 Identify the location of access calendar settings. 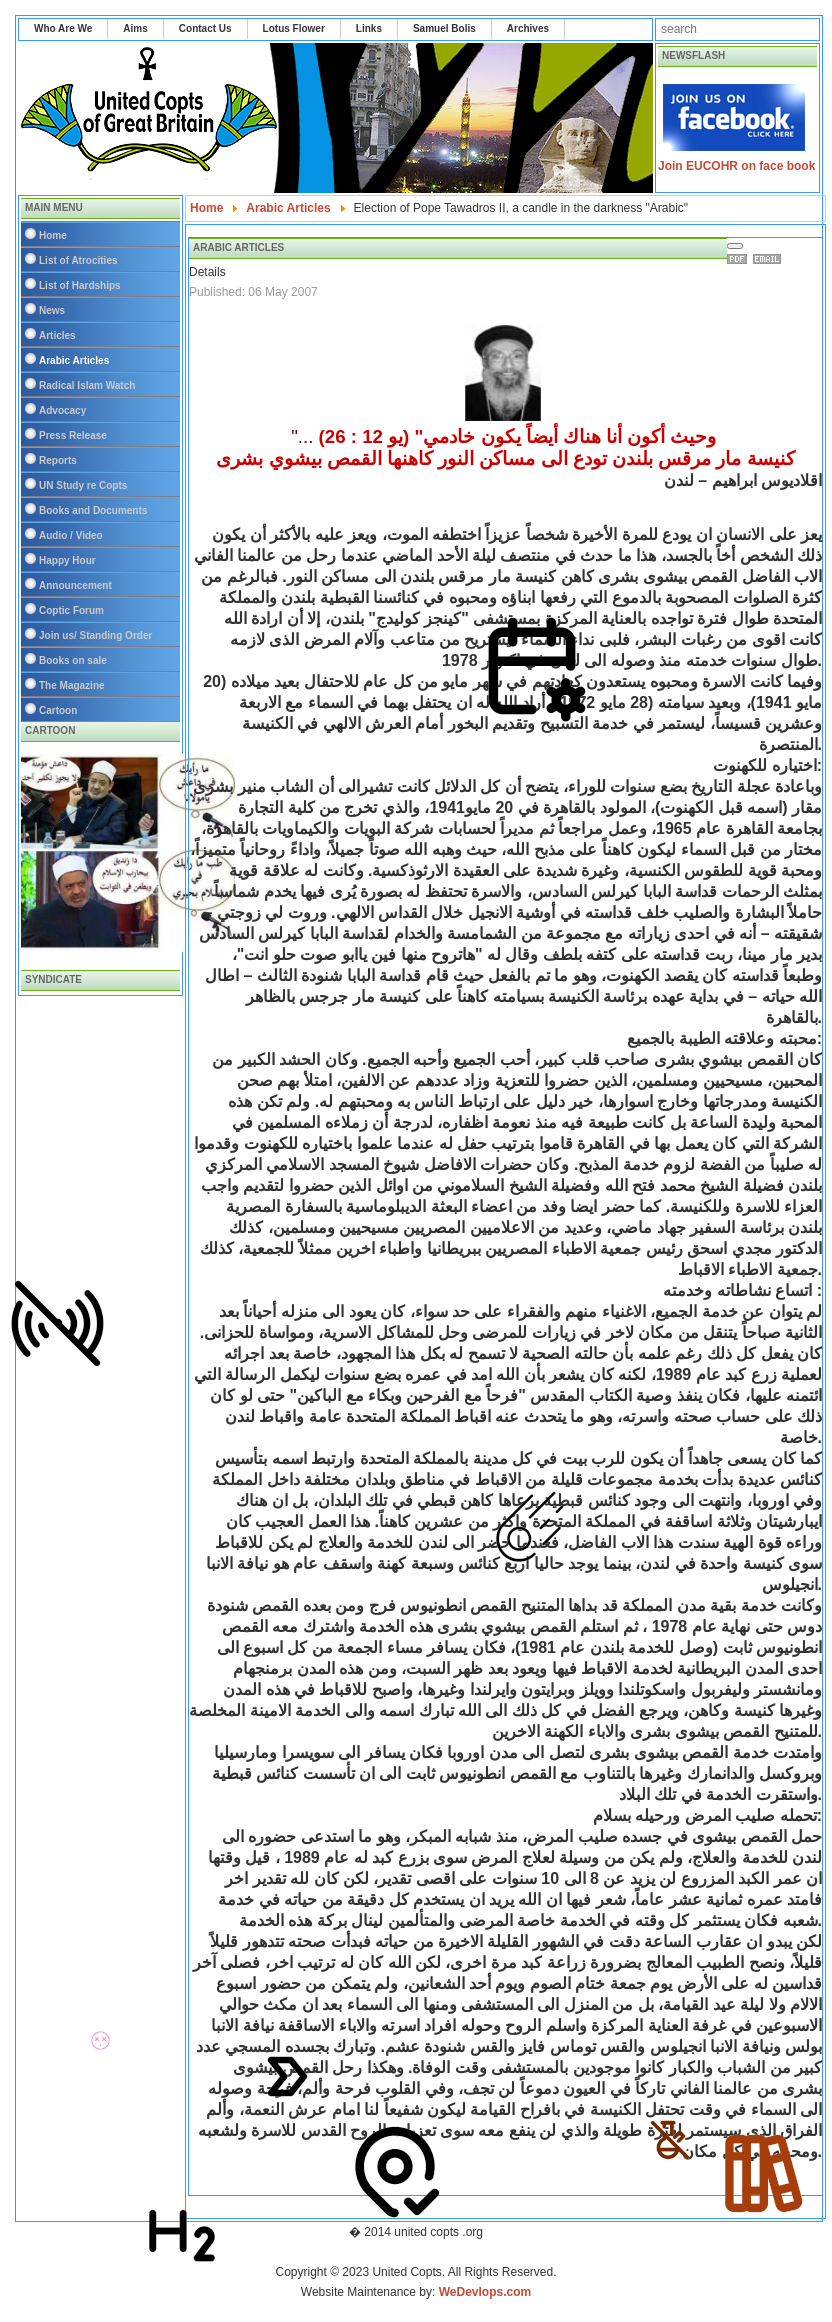
(532, 666).